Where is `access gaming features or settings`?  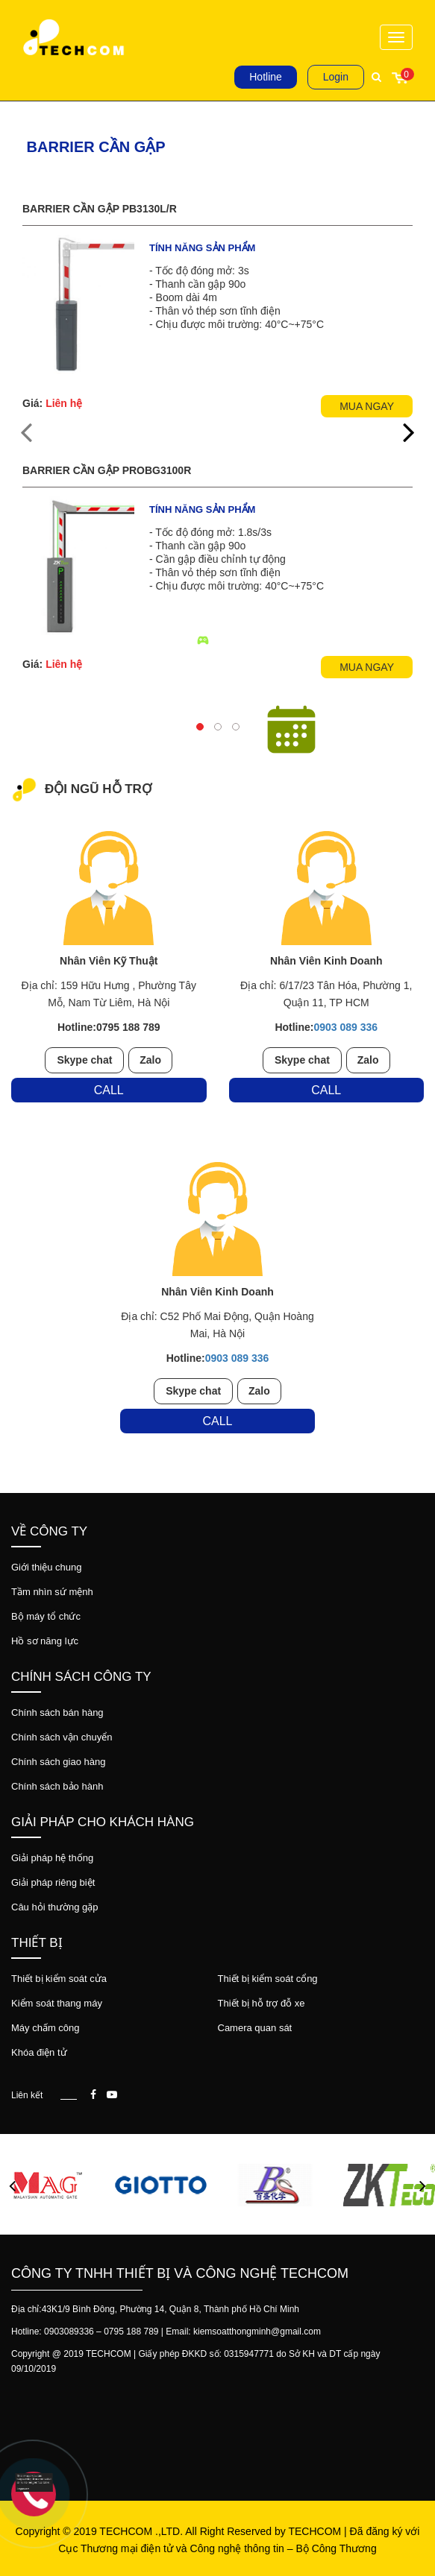 access gaming features or settings is located at coordinates (203, 640).